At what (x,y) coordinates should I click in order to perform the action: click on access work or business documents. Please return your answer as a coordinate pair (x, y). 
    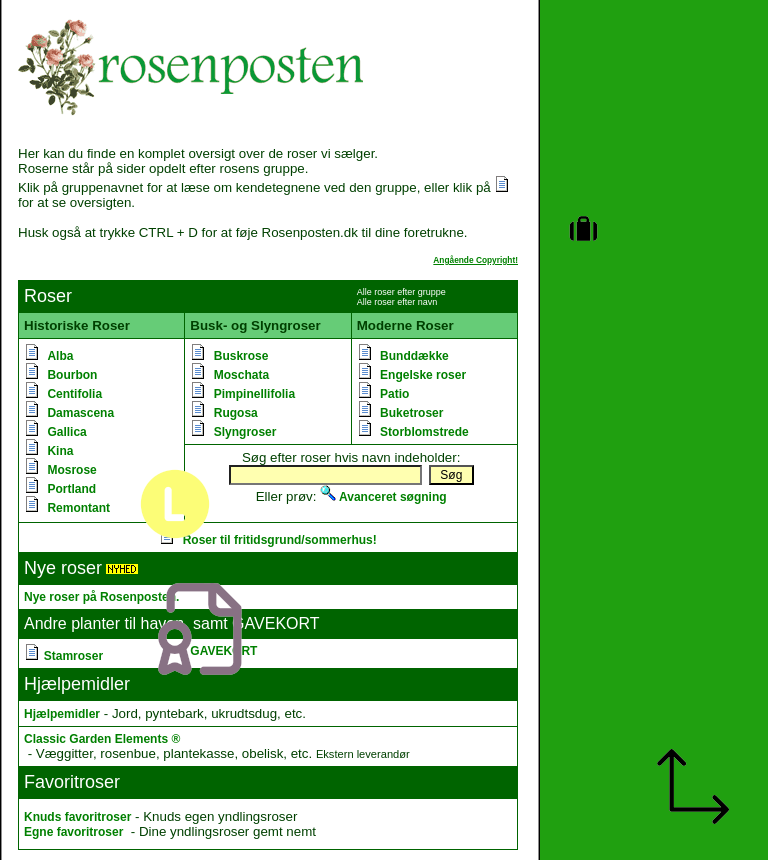
    Looking at the image, I should click on (583, 228).